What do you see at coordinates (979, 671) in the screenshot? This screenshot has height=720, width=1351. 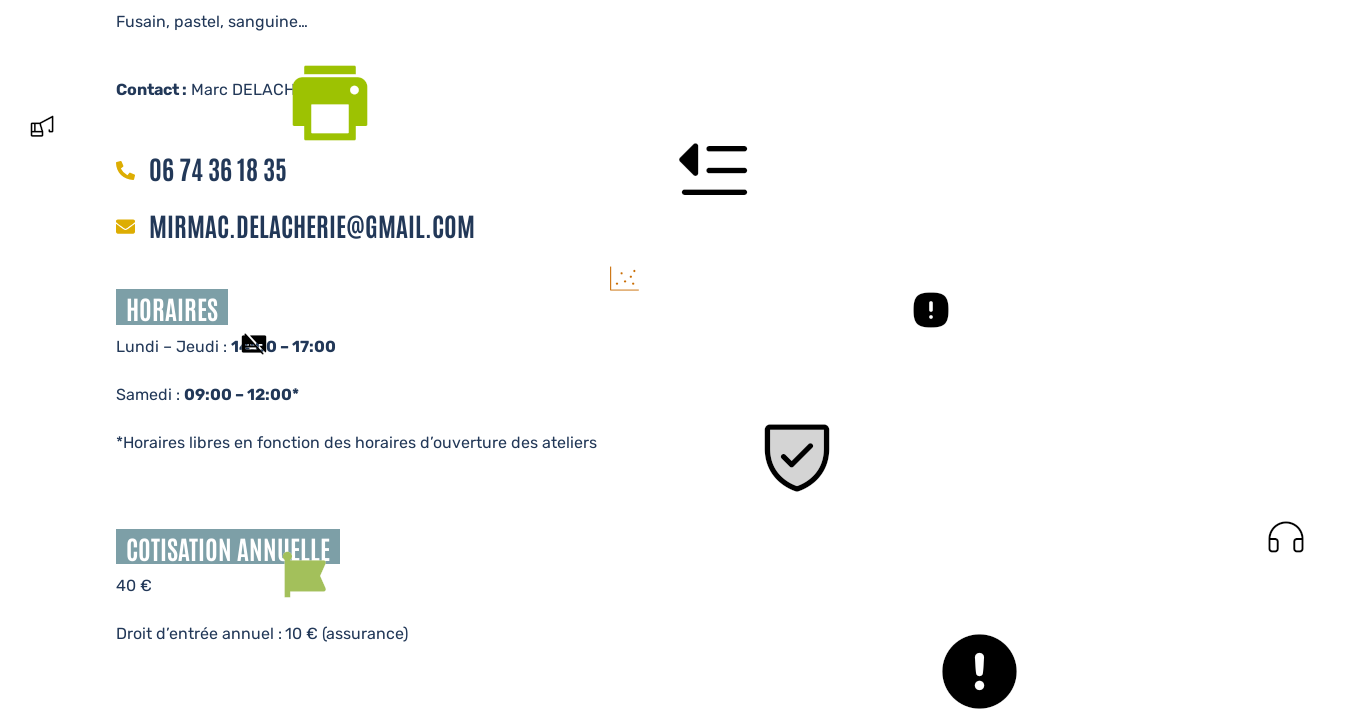 I see `indicates a warning or alert requiring attention` at bounding box center [979, 671].